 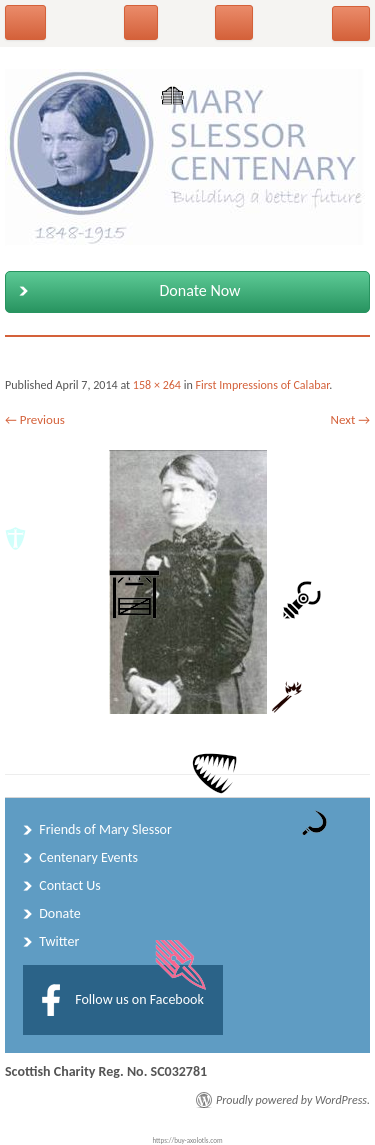 I want to click on activate robotic arm or grabber tool, so click(x=303, y=598).